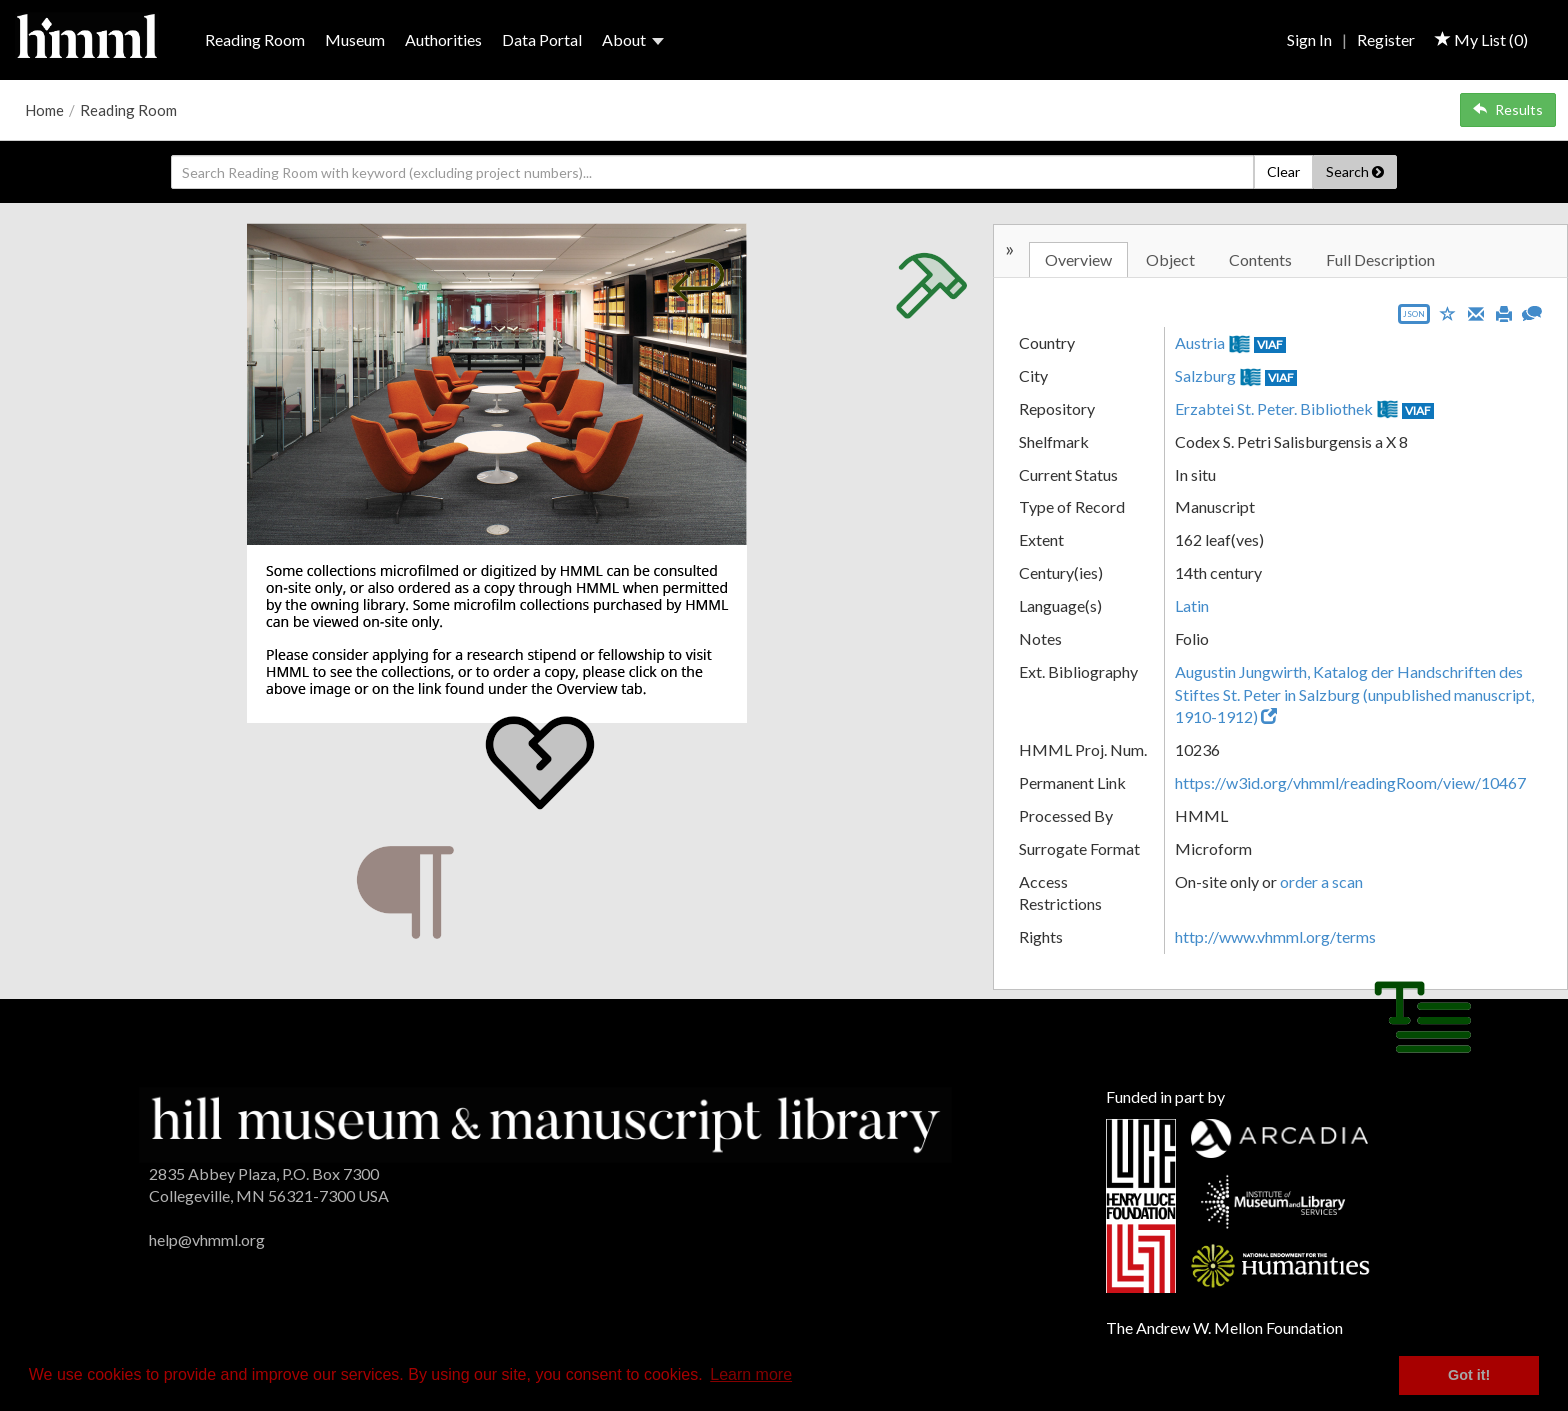  I want to click on access tools or settings, so click(928, 287).